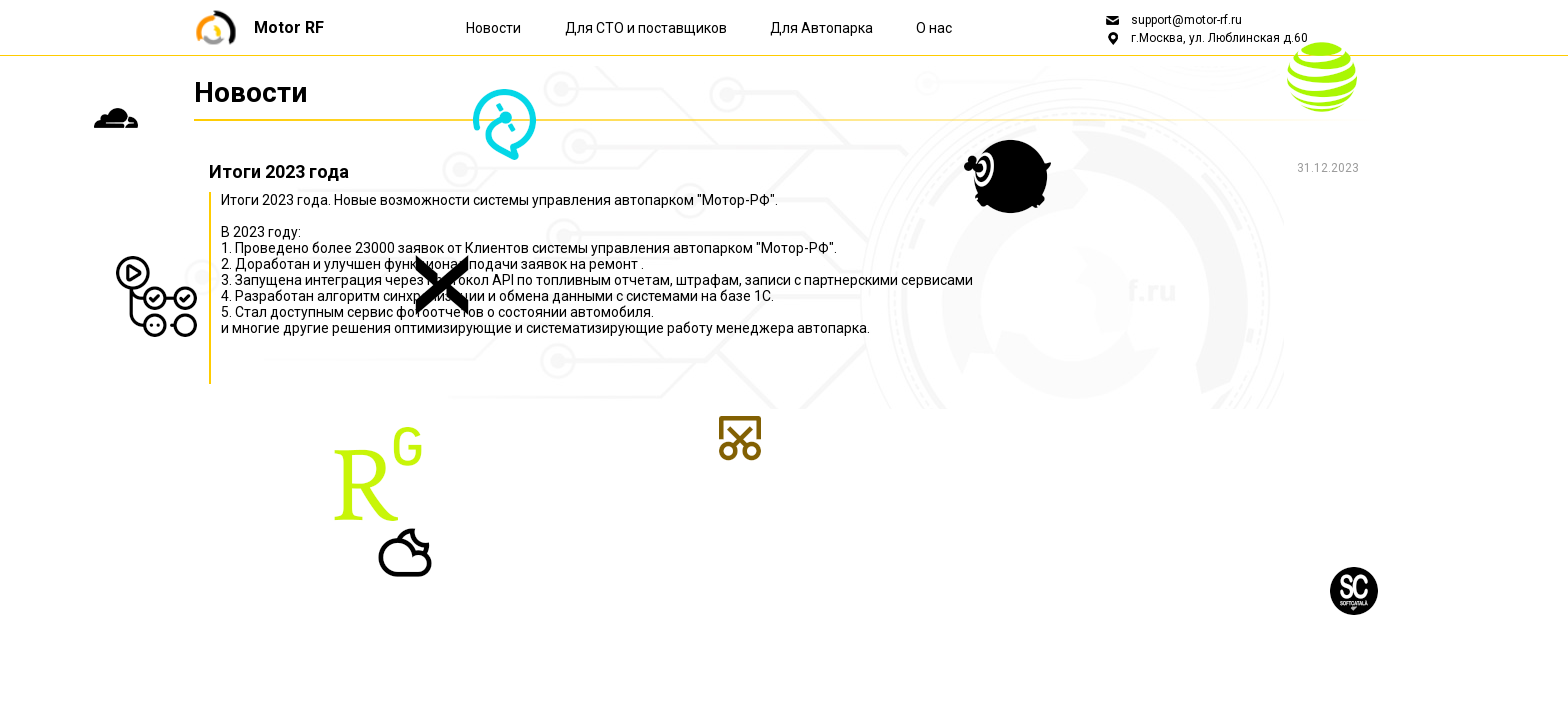 The height and width of the screenshot is (720, 1568). What do you see at coordinates (442, 285) in the screenshot?
I see `open the StockX app` at bounding box center [442, 285].